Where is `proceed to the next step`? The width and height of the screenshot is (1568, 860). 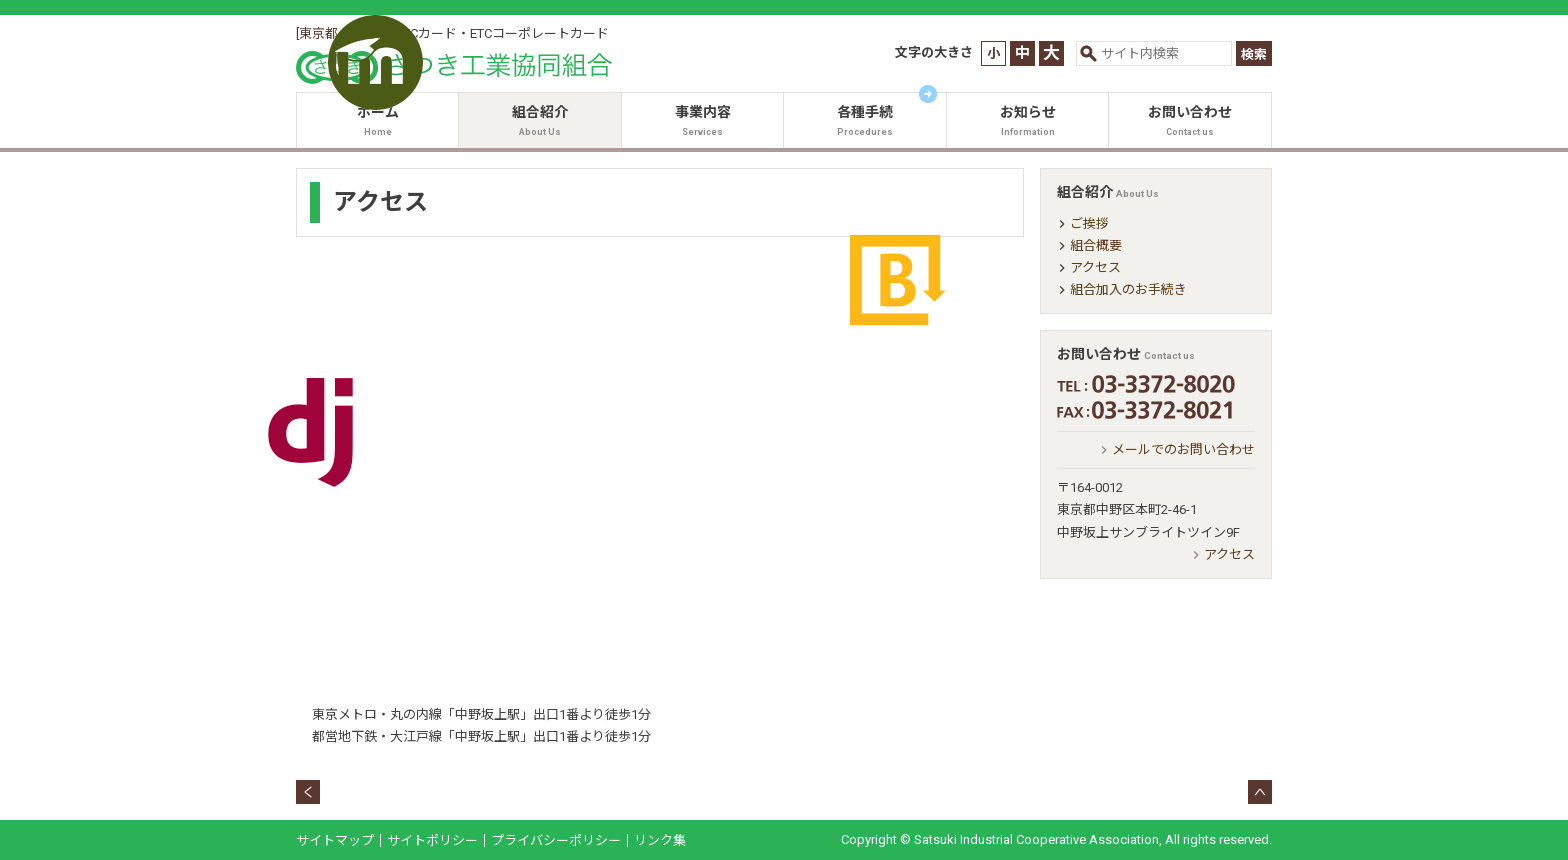
proceed to the next step is located at coordinates (928, 94).